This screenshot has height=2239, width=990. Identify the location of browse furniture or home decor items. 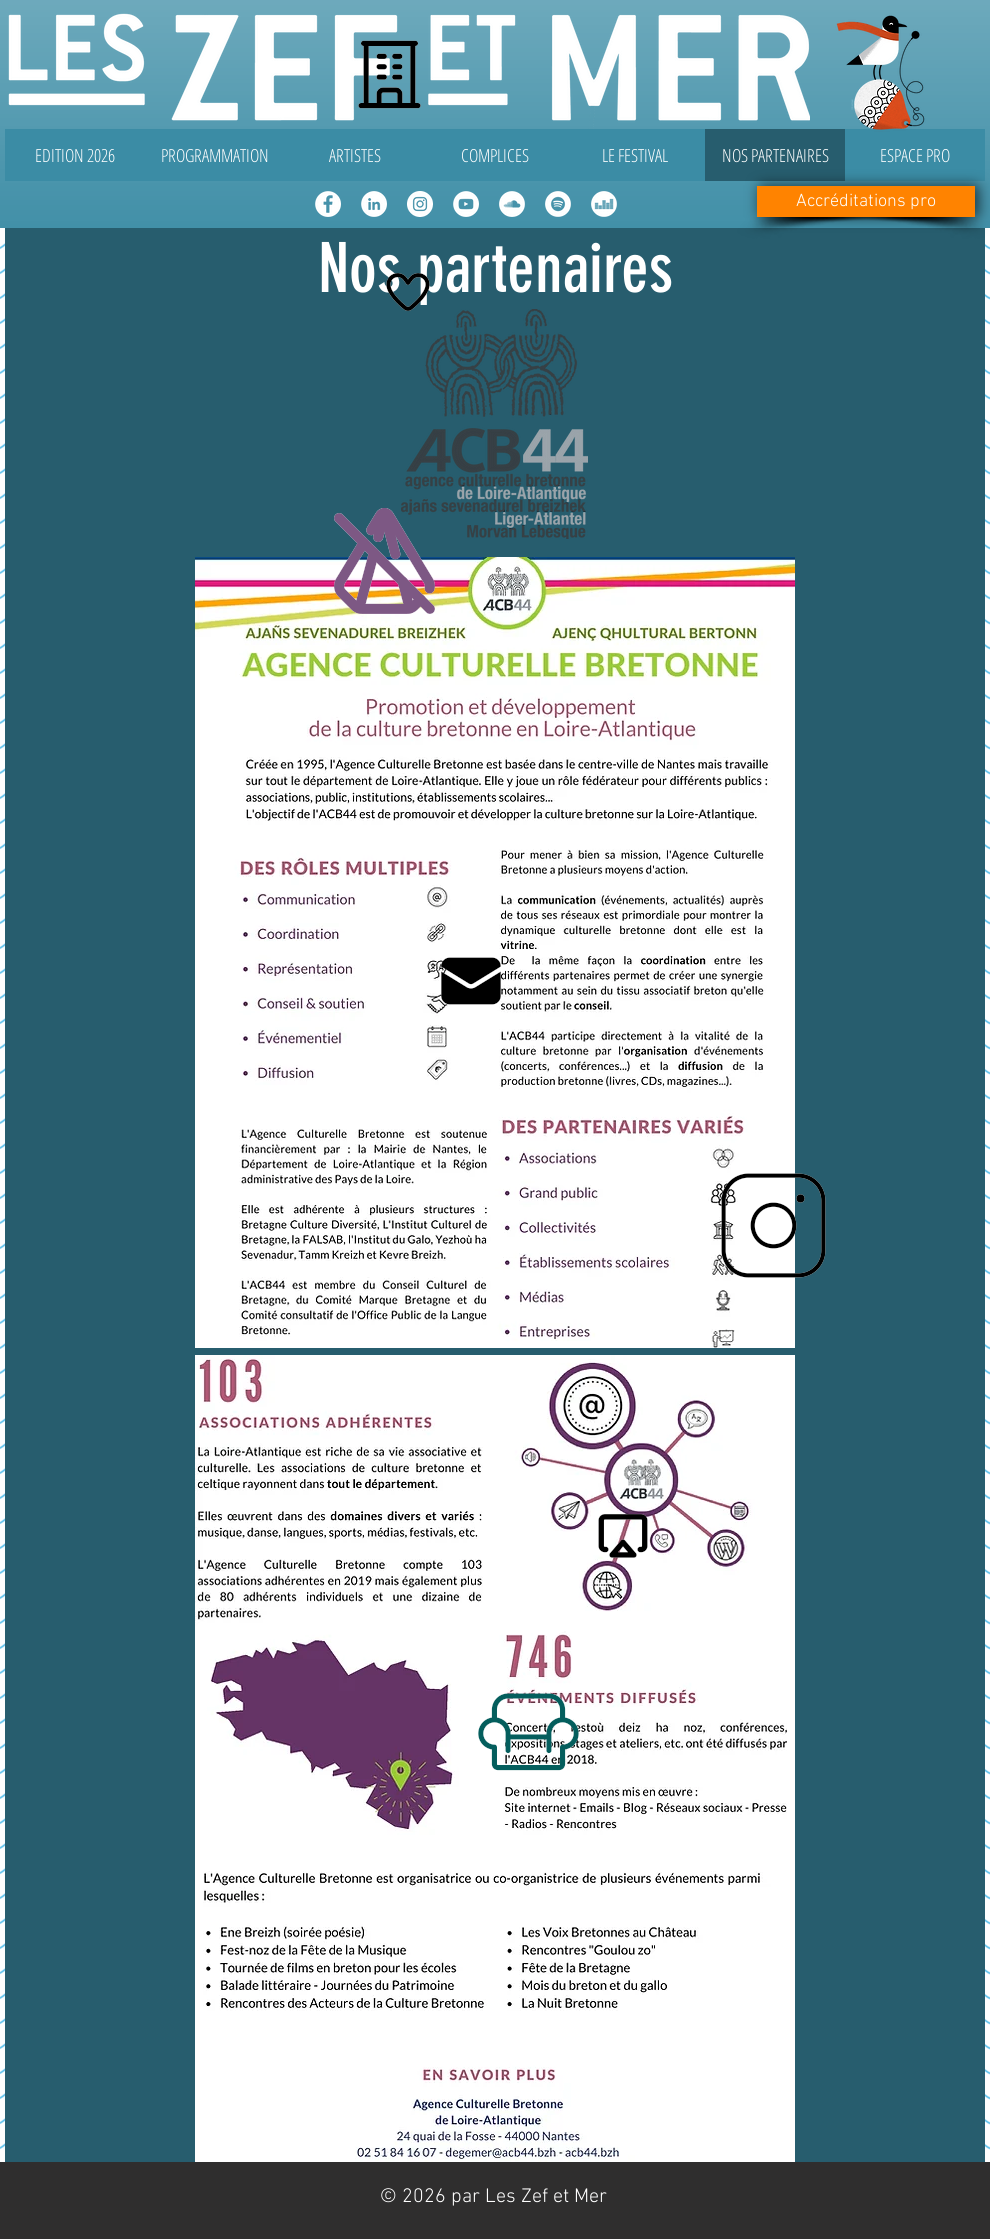
(528, 1733).